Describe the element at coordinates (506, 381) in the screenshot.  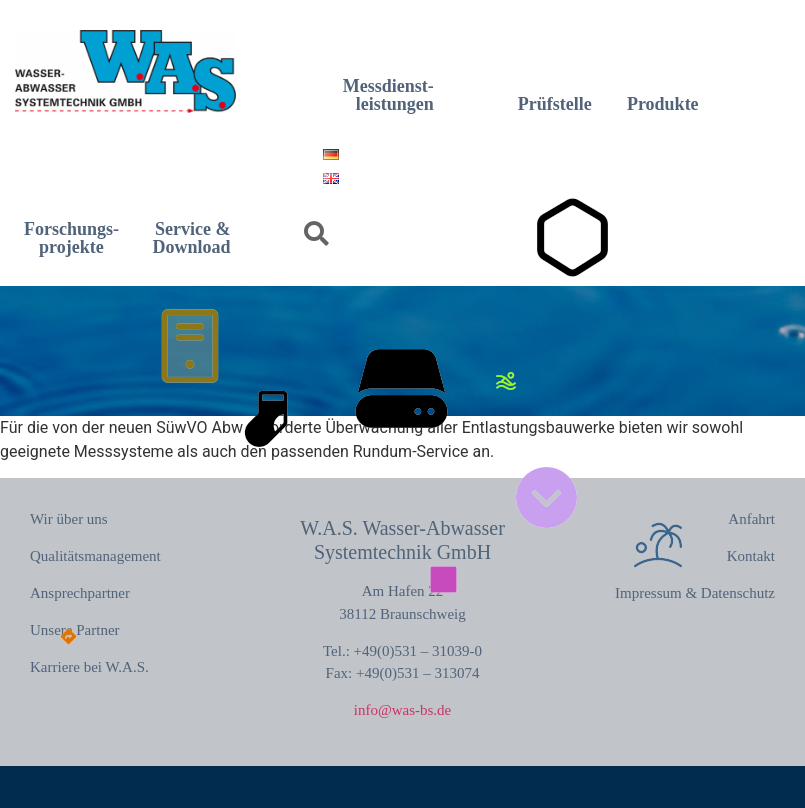
I see `access swimming or aquatic activities` at that location.